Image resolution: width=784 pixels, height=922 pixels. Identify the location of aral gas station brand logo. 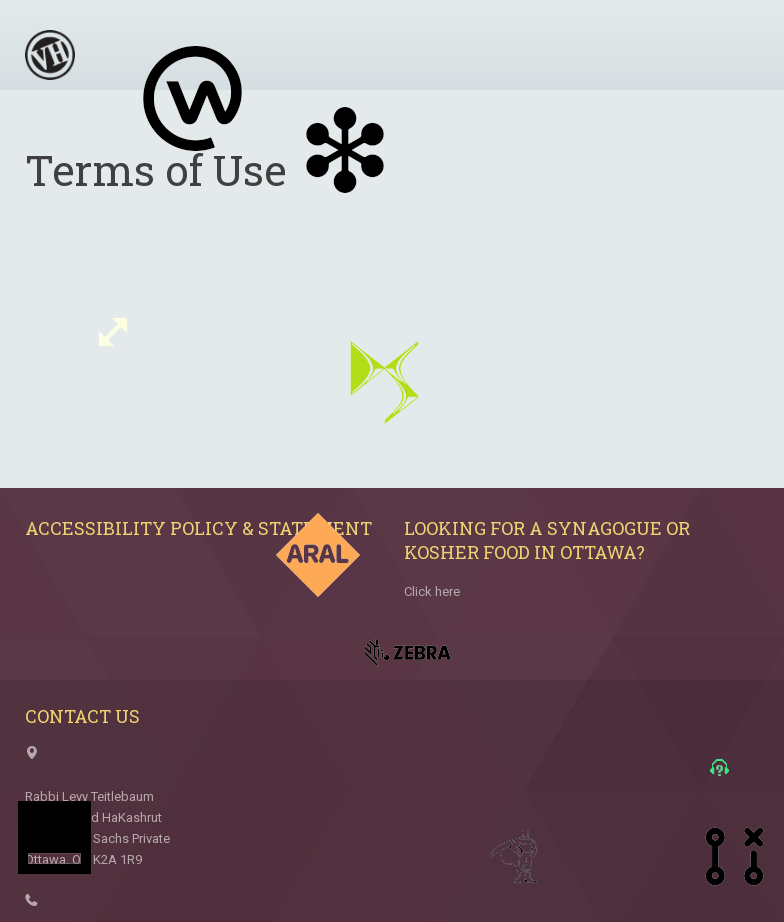
(318, 555).